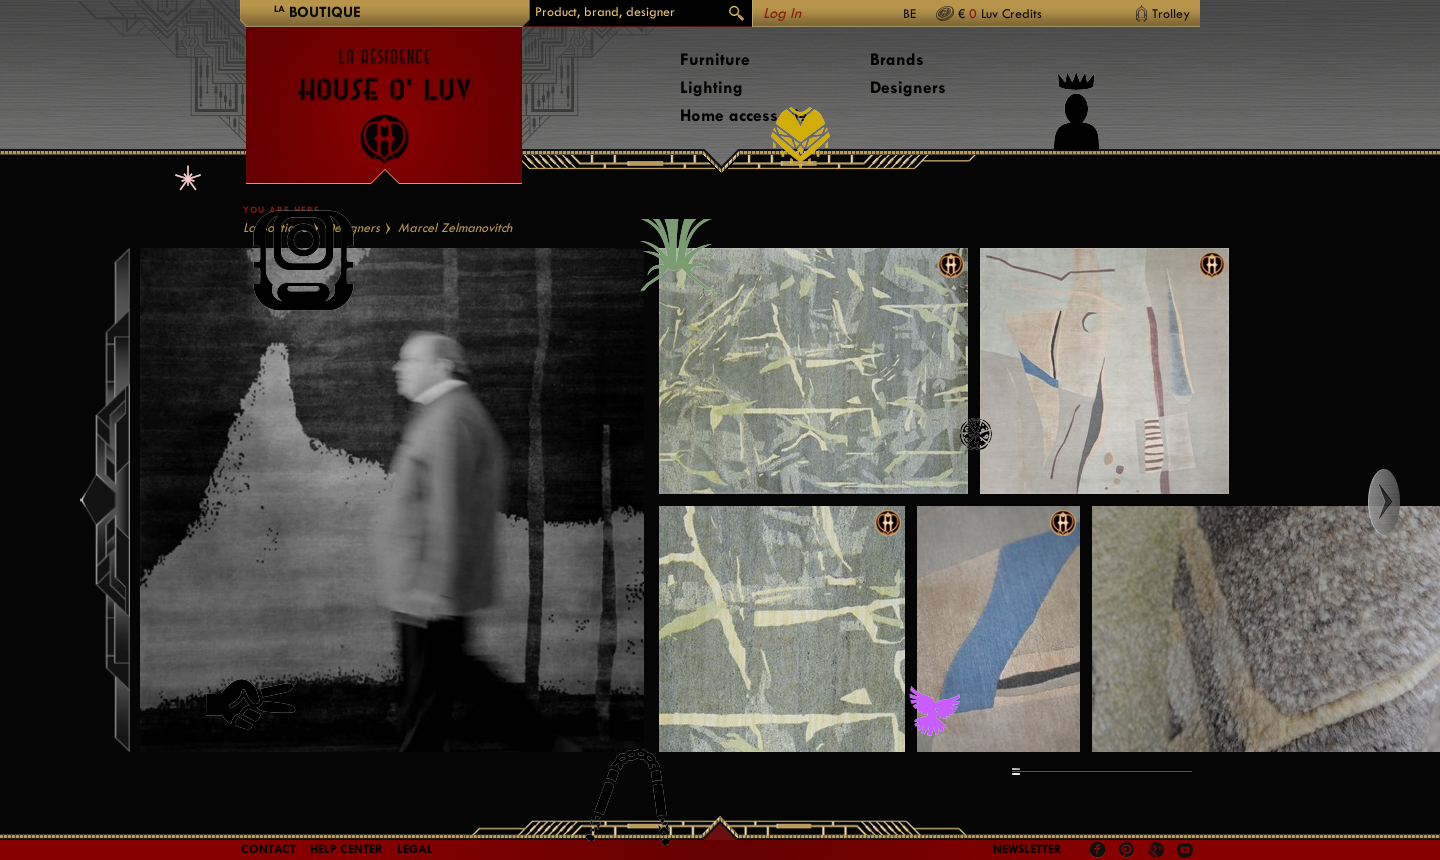 This screenshot has width=1440, height=860. What do you see at coordinates (675, 254) in the screenshot?
I see `indicates volcanic activity or hazard in a game` at bounding box center [675, 254].